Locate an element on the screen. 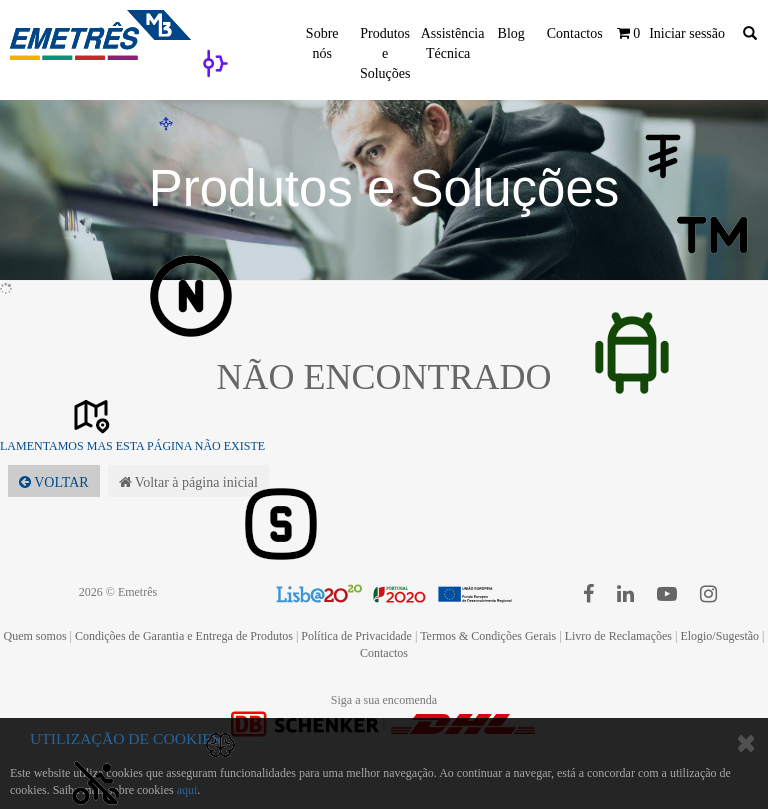  perform a git cherry-pick operation is located at coordinates (215, 63).